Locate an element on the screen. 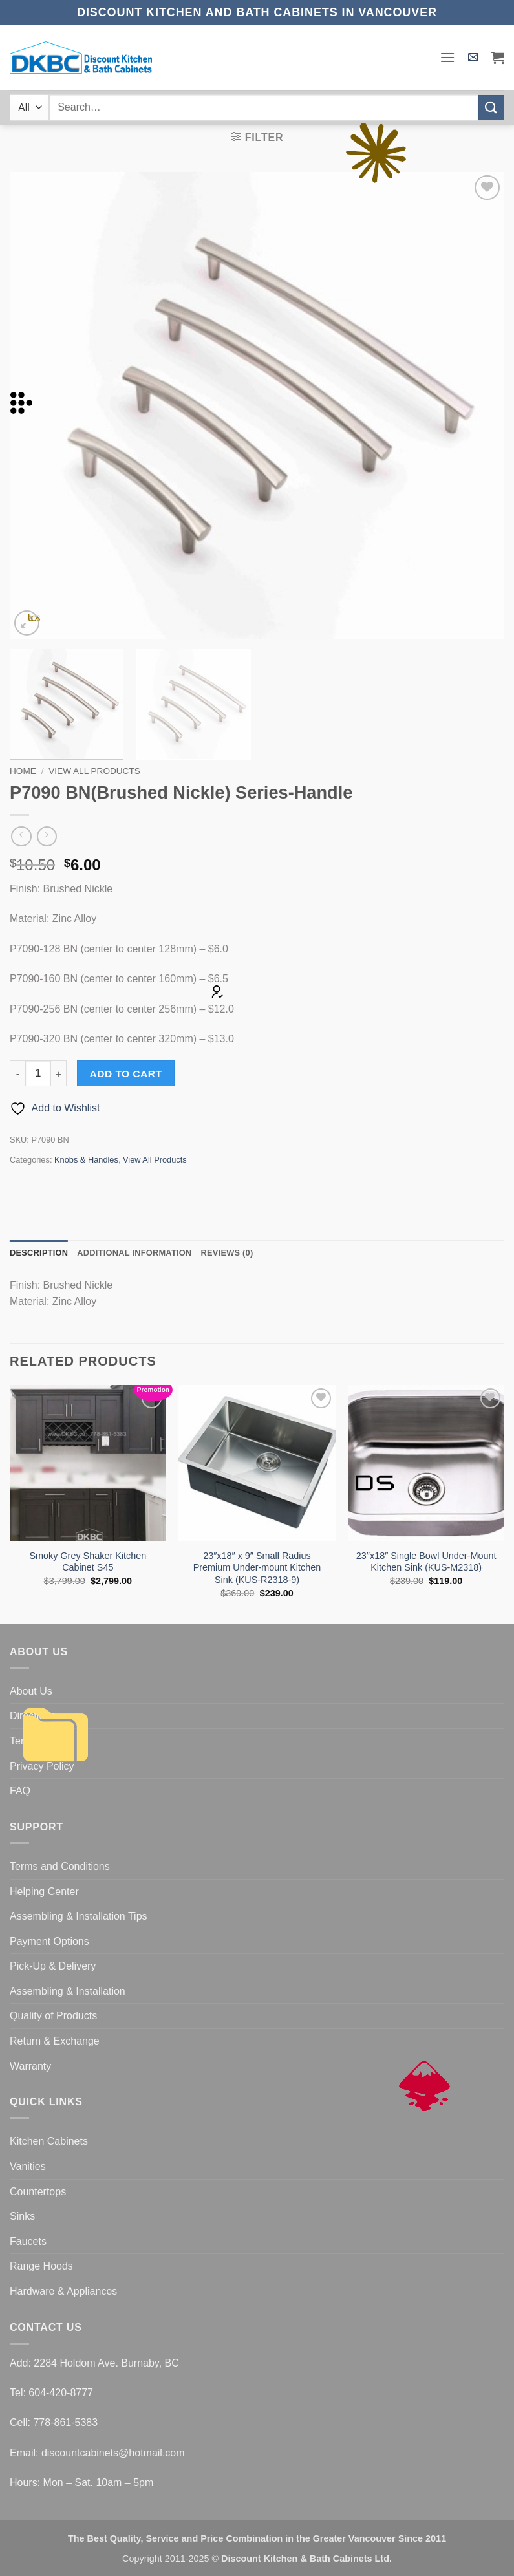  open the mubi streaming app is located at coordinates (21, 403).